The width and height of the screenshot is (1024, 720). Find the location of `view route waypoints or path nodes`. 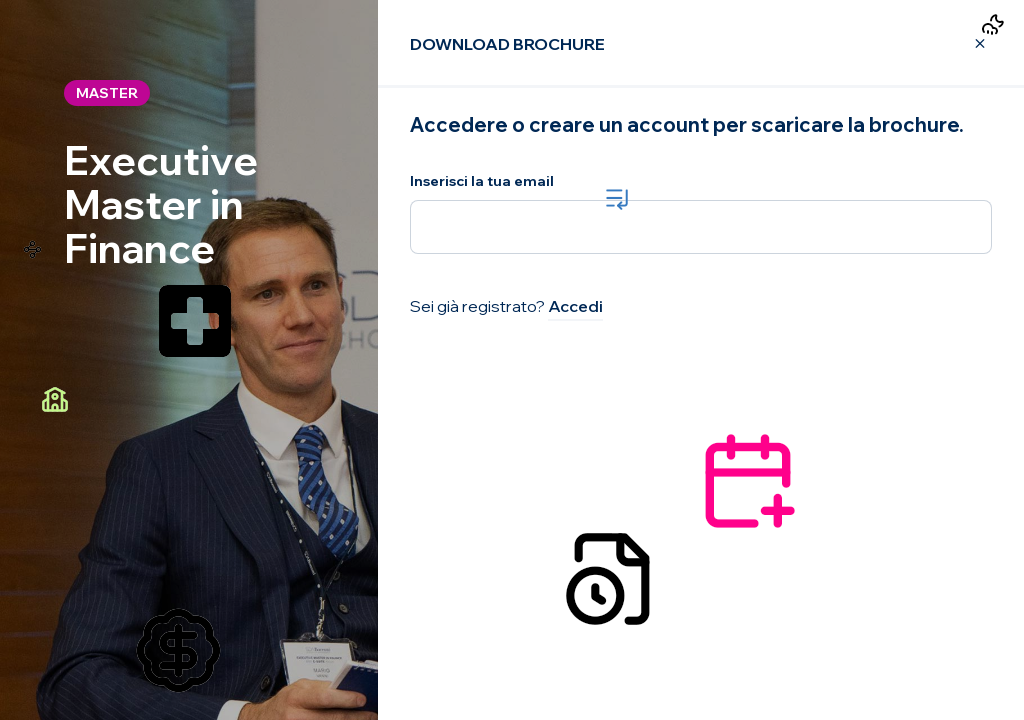

view route waypoints or path nodes is located at coordinates (32, 249).